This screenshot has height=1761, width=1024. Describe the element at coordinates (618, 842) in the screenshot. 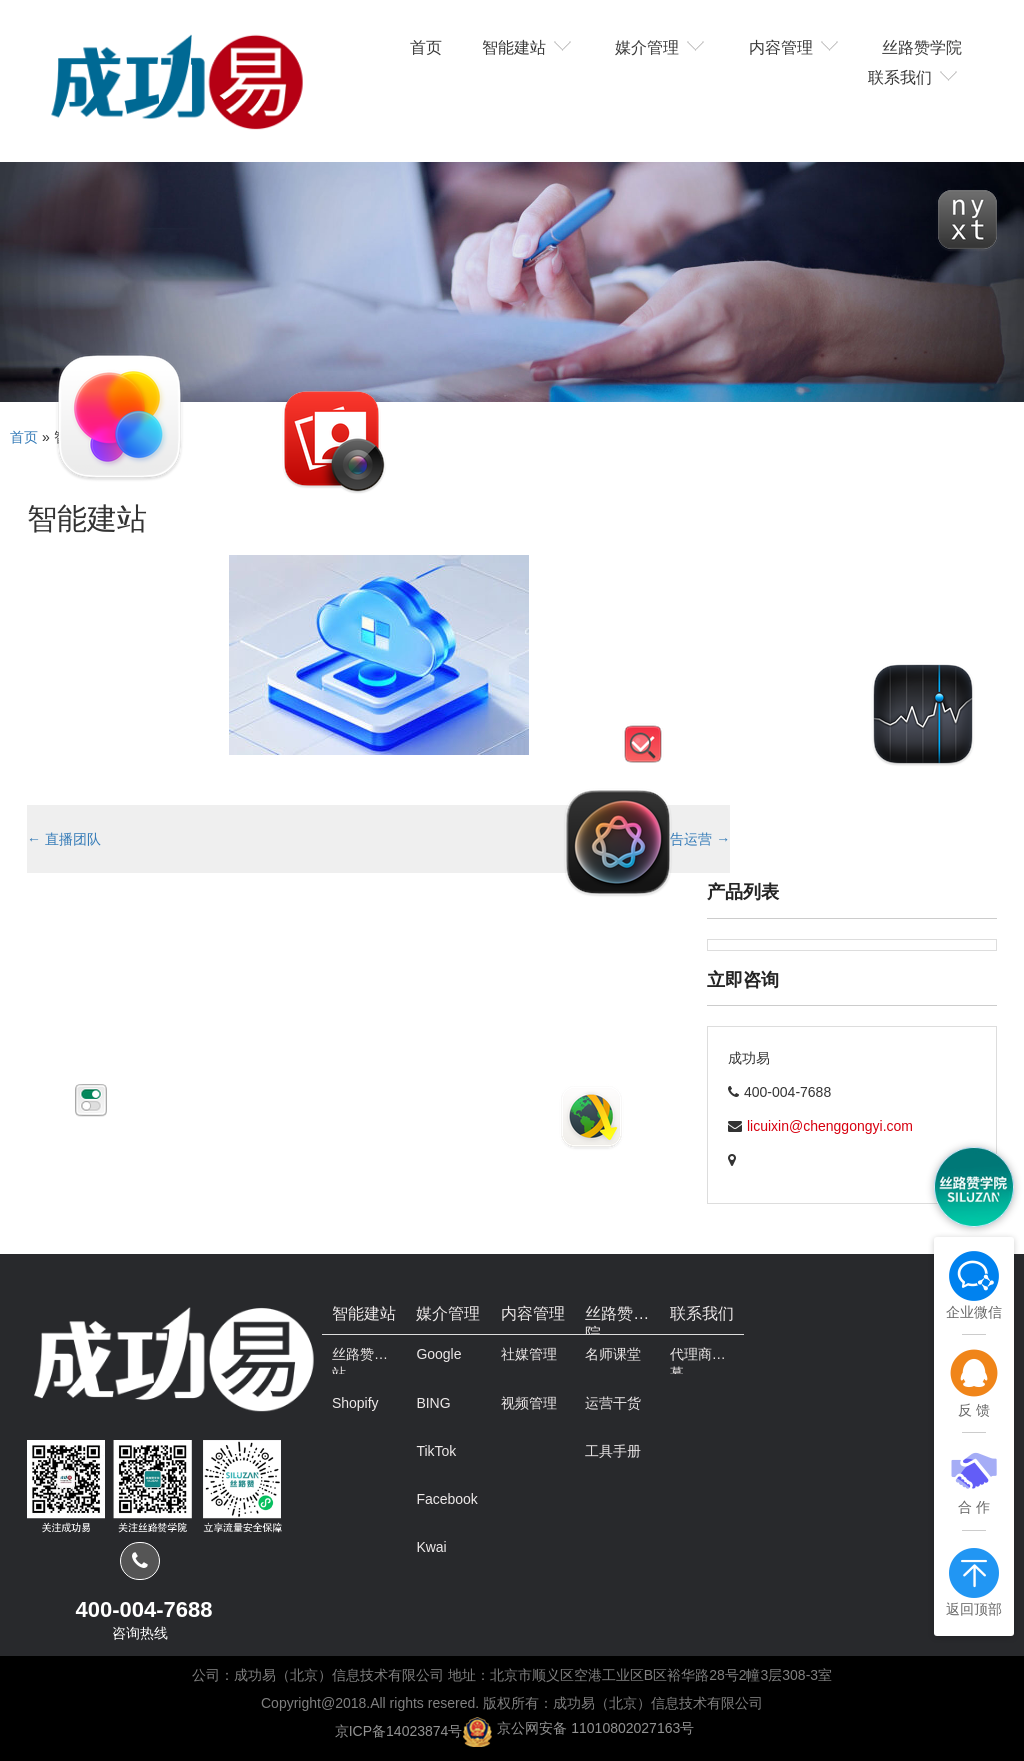

I see `open Image Playground app` at that location.